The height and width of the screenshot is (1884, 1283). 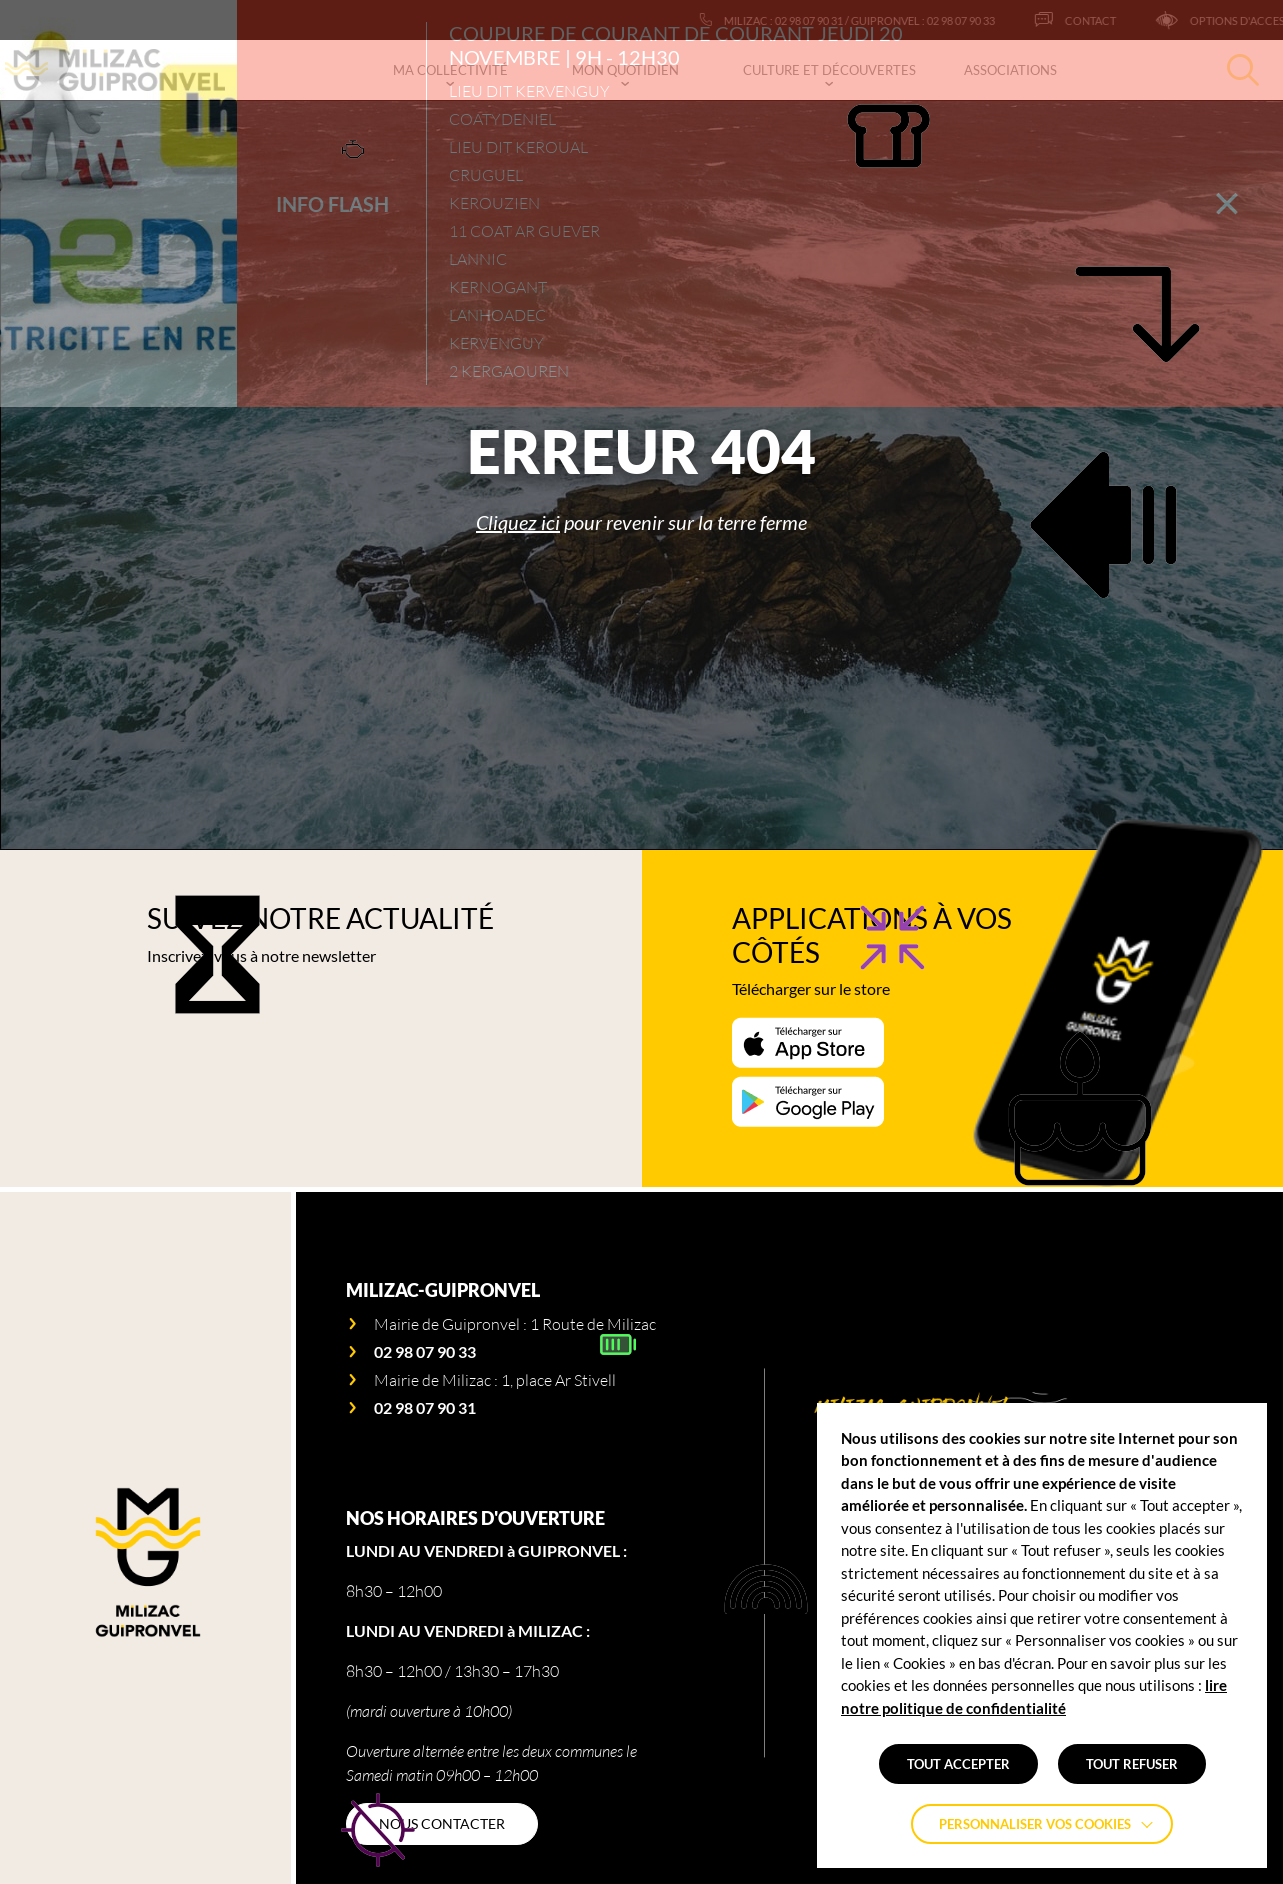 I want to click on exit fullscreen mode, so click(x=892, y=937).